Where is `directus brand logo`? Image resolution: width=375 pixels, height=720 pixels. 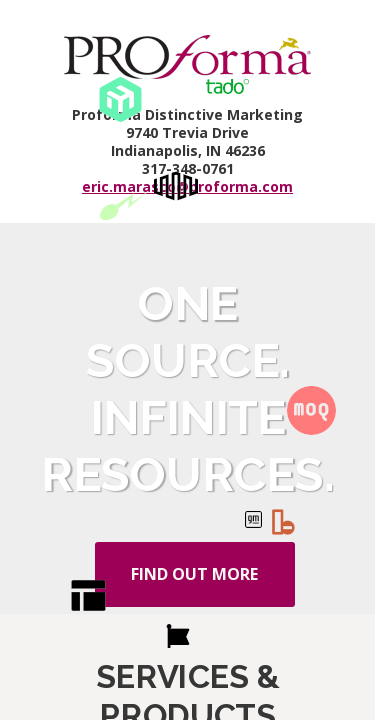 directus brand logo is located at coordinates (289, 44).